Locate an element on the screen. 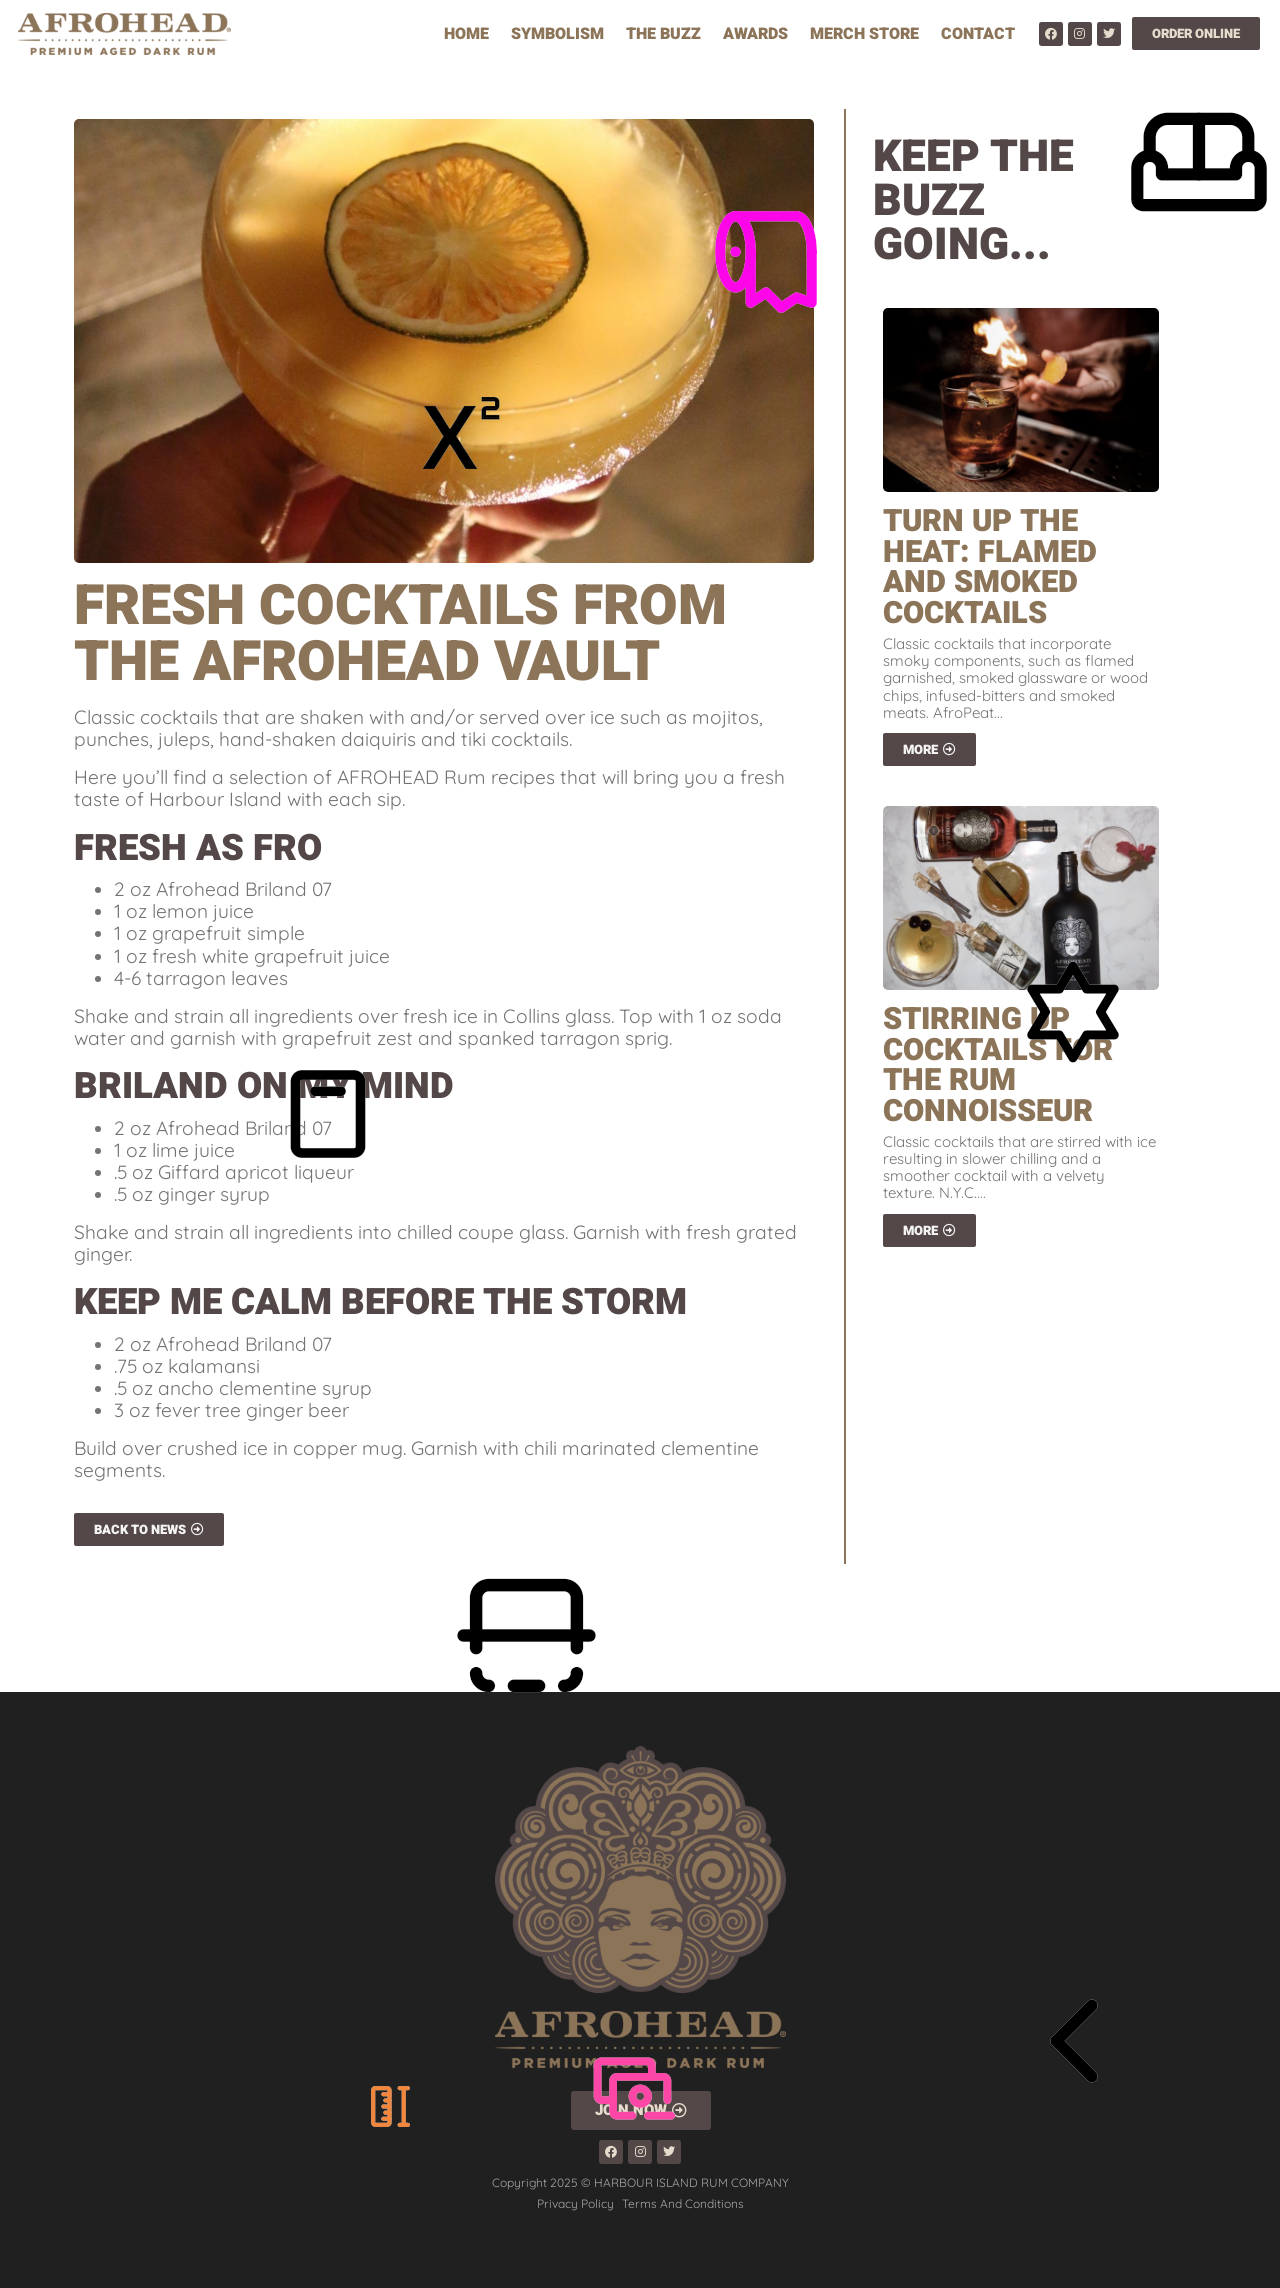  remove funds or decrease balance is located at coordinates (632, 2088).